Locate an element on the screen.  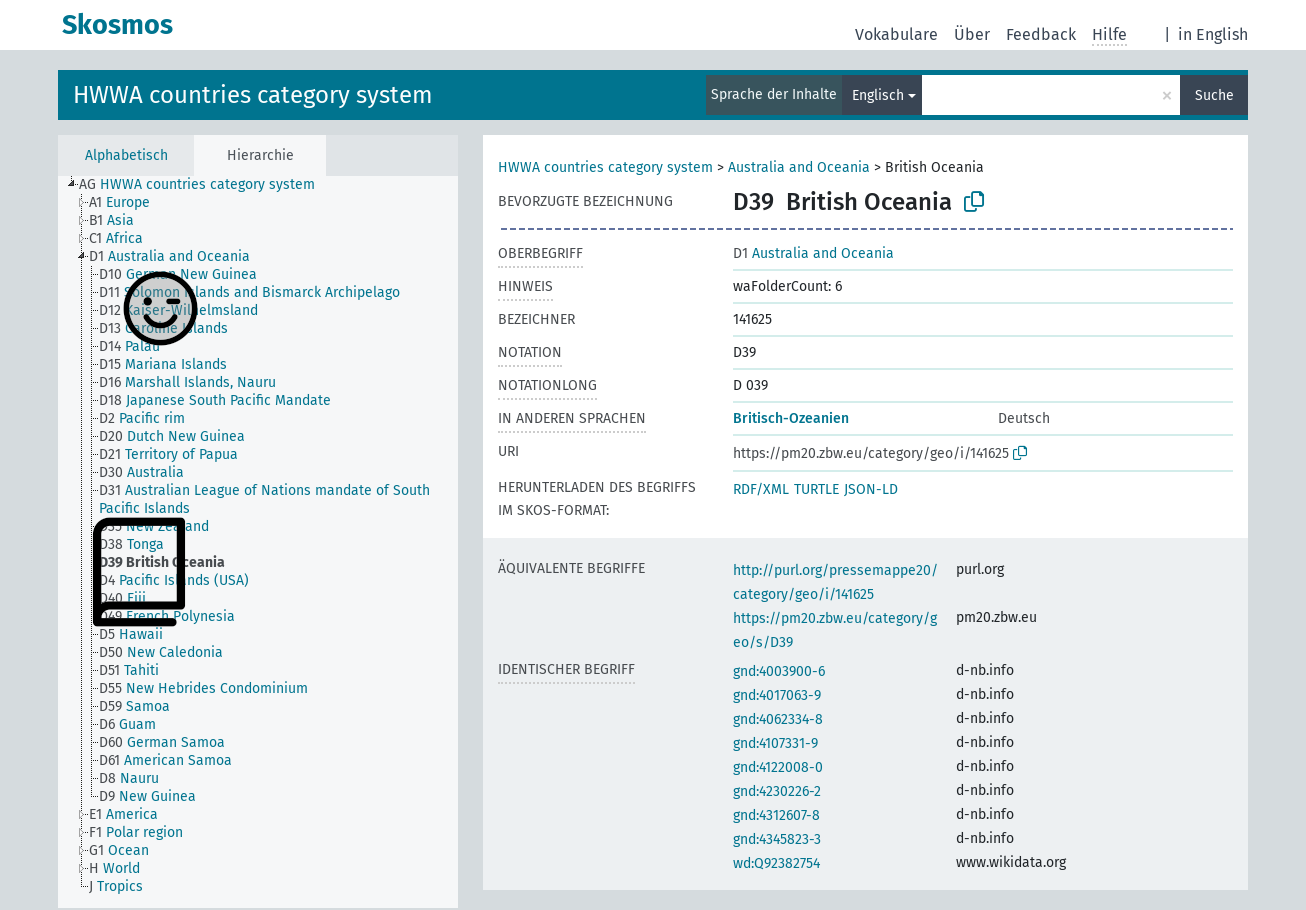
insert a winking emoji or emoticon is located at coordinates (160, 308).